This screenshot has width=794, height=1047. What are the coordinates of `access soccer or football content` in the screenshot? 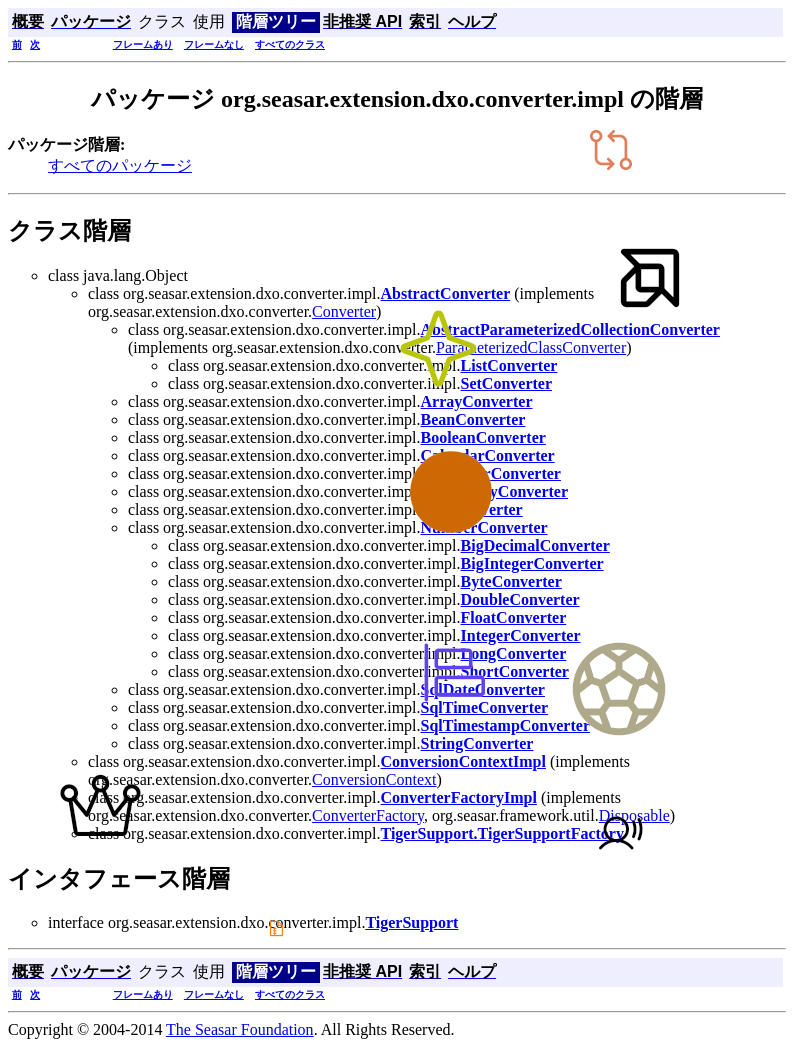 It's located at (619, 689).